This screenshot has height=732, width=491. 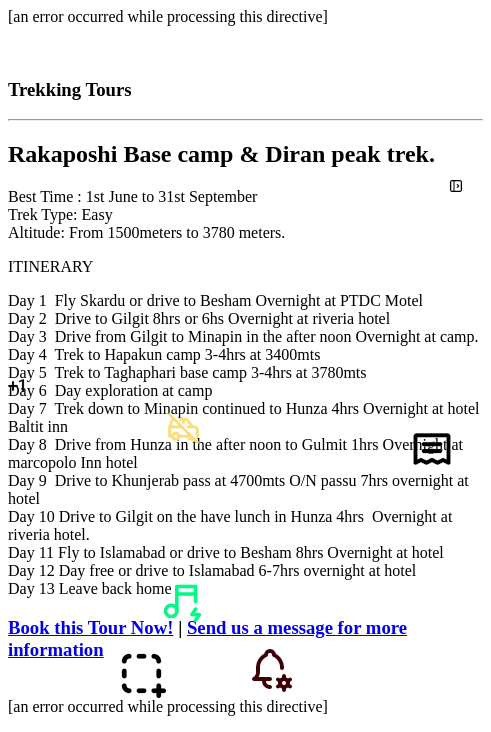 What do you see at coordinates (432, 449) in the screenshot?
I see `view purchase receipt or transaction history` at bounding box center [432, 449].